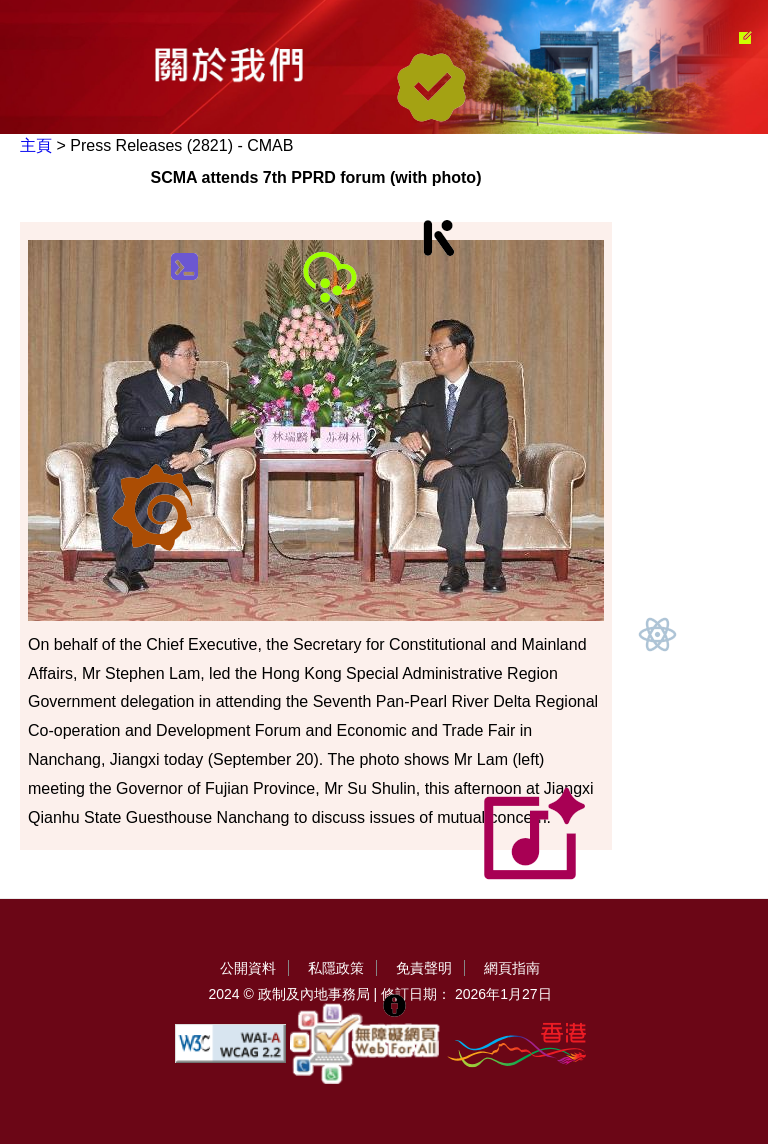 Image resolution: width=768 pixels, height=1144 pixels. What do you see at coordinates (657, 634) in the screenshot?
I see `react.js framework logo` at bounding box center [657, 634].